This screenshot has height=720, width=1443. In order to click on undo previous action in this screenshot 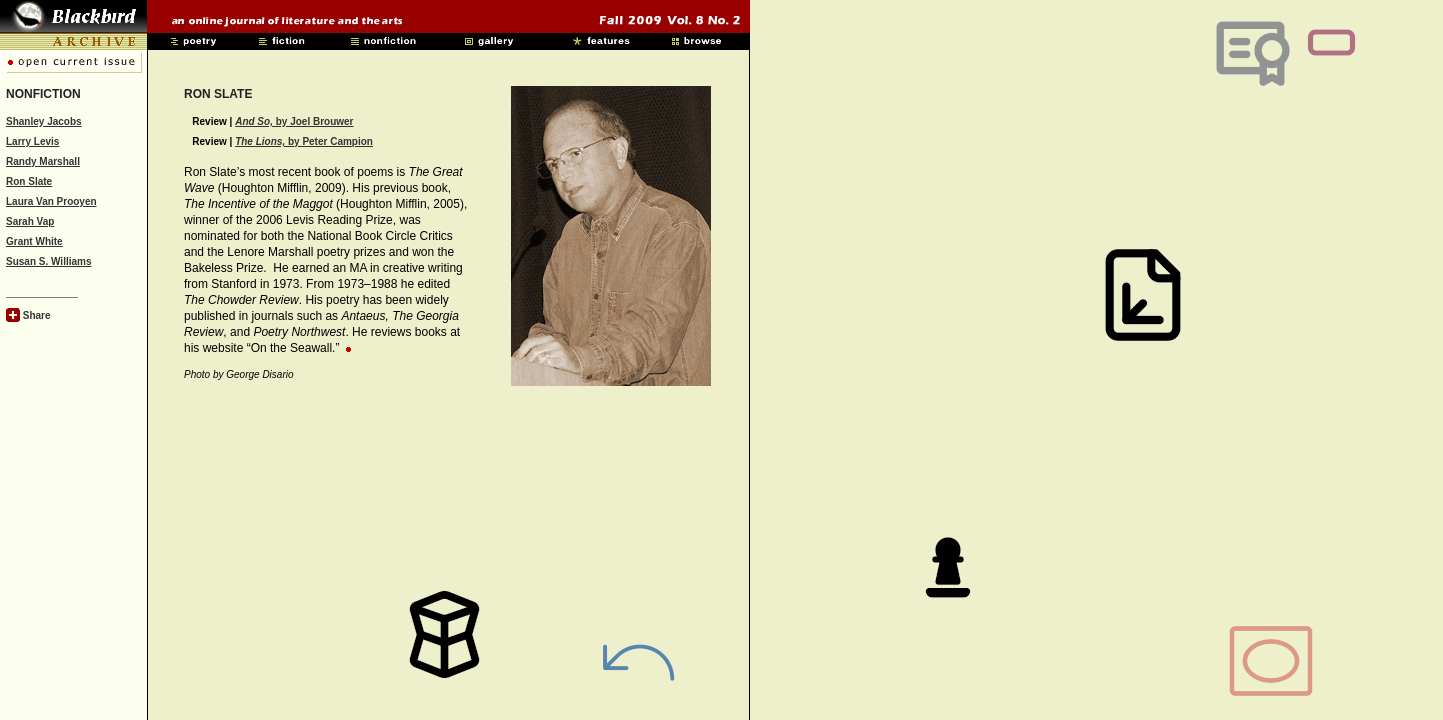, I will do `click(640, 660)`.